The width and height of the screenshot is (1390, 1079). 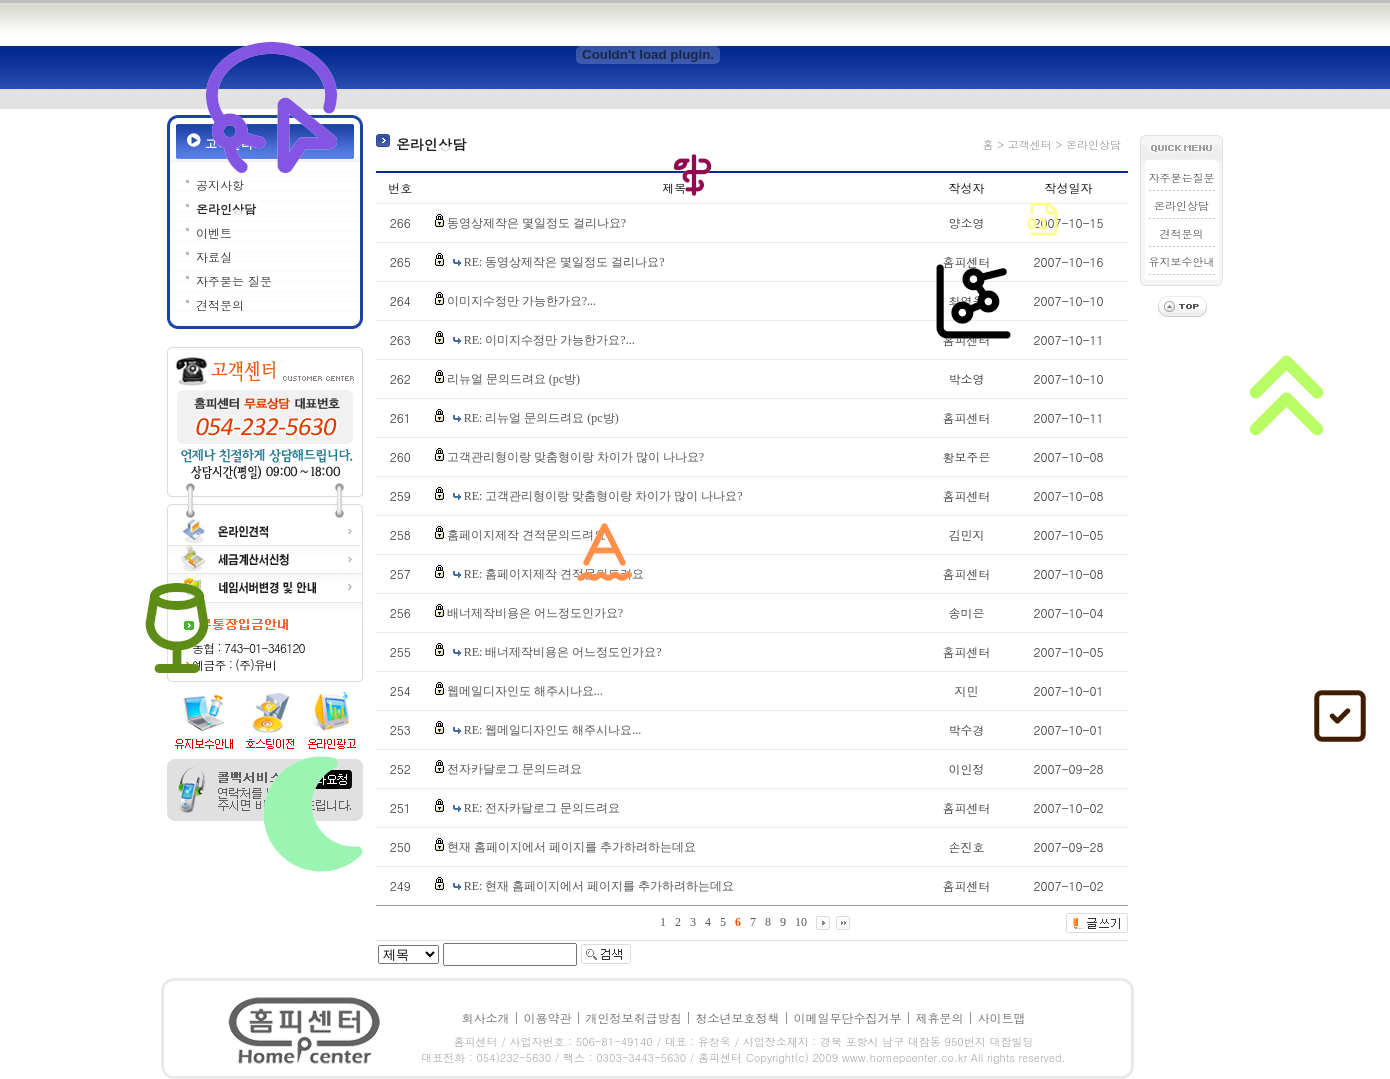 What do you see at coordinates (1044, 219) in the screenshot?
I see `view a binary or data file` at bounding box center [1044, 219].